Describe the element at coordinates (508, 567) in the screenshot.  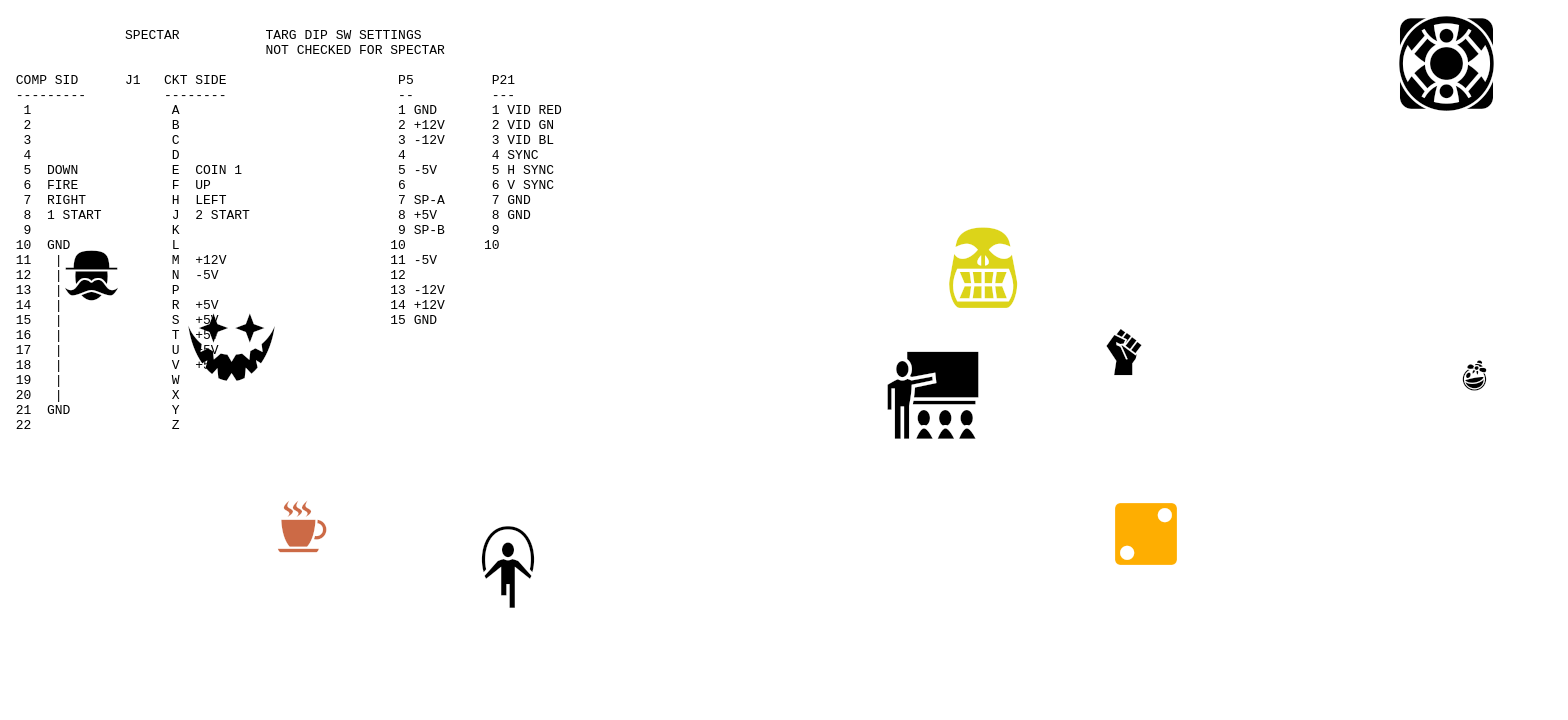
I see `access jump rope workout or exercise` at that location.